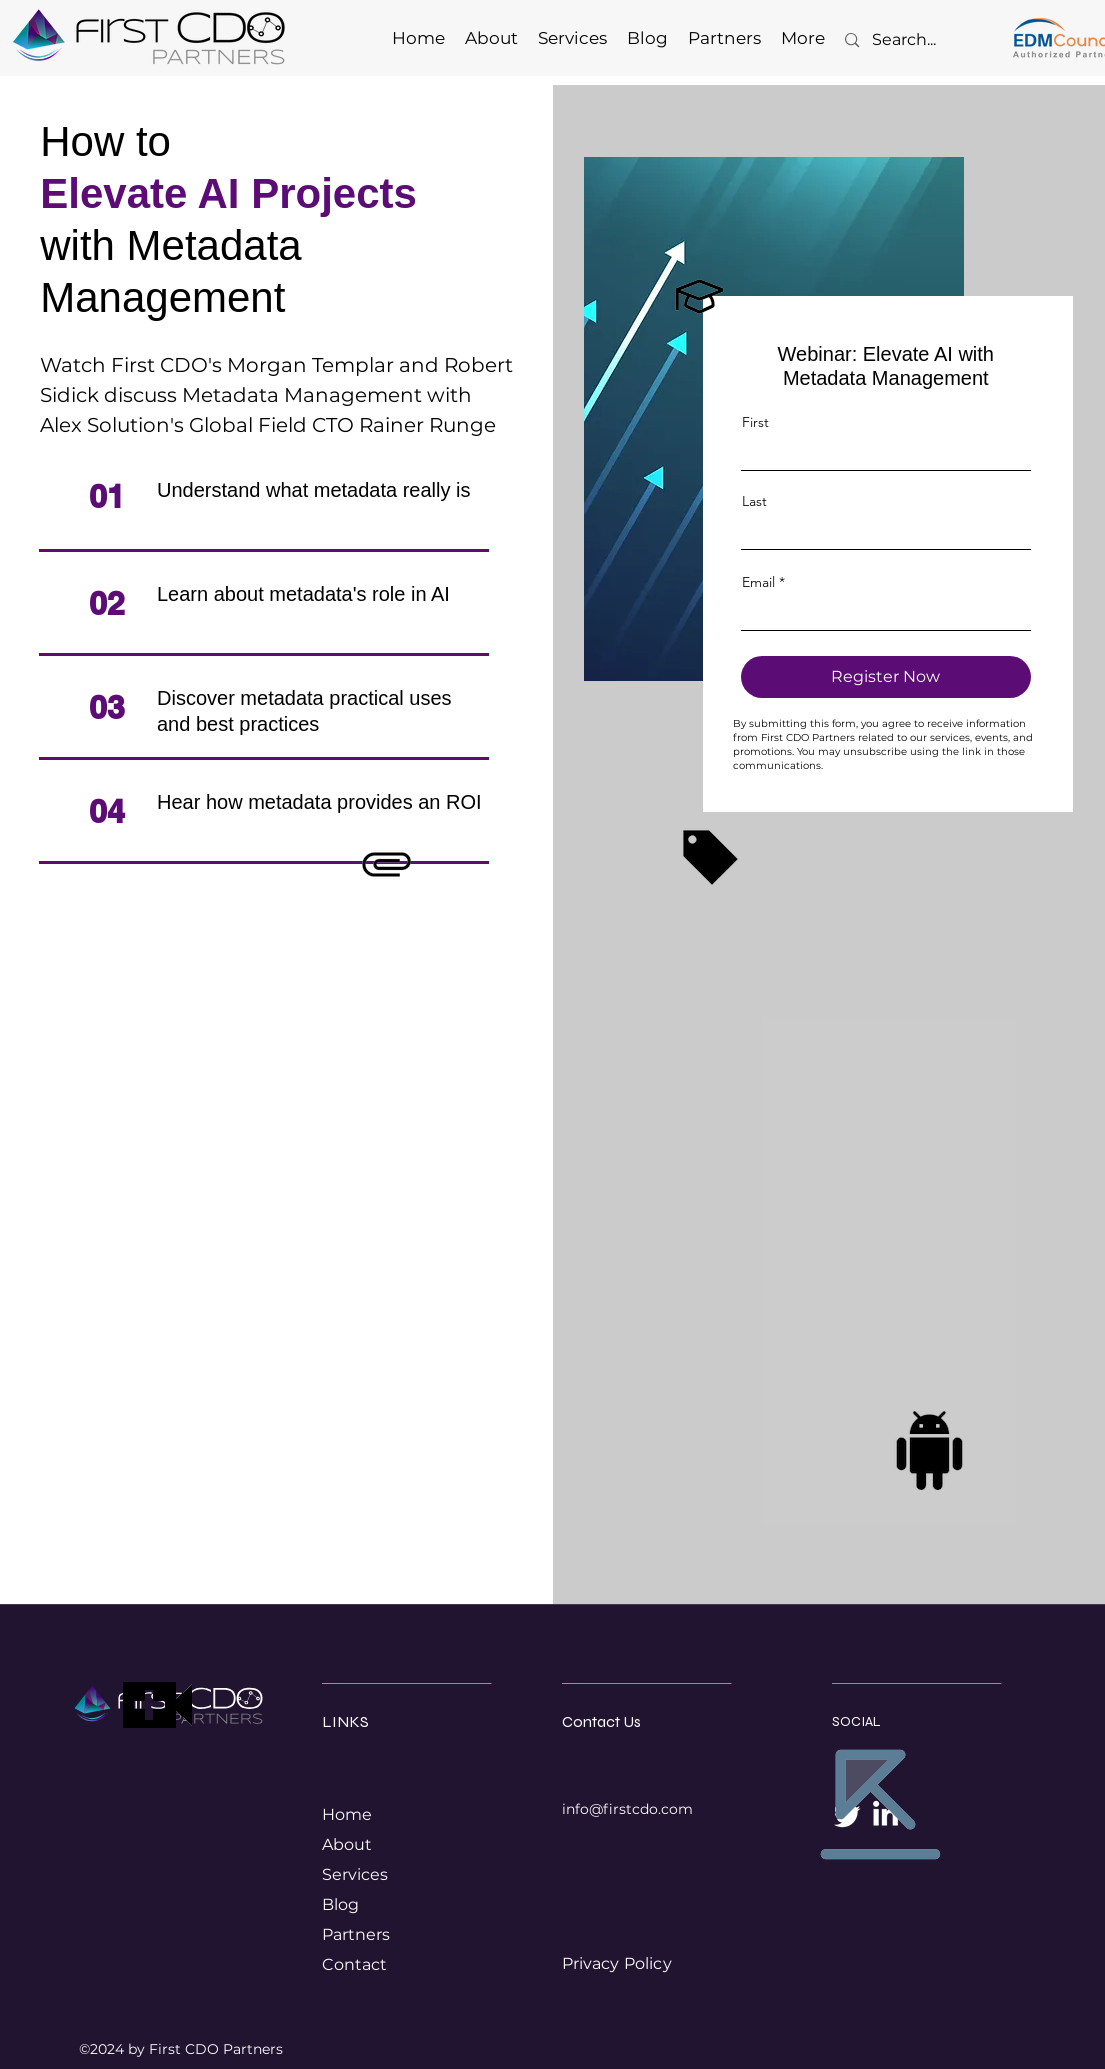 The height and width of the screenshot is (2069, 1105). What do you see at coordinates (929, 1450) in the screenshot?
I see `android device or operating system indicator` at bounding box center [929, 1450].